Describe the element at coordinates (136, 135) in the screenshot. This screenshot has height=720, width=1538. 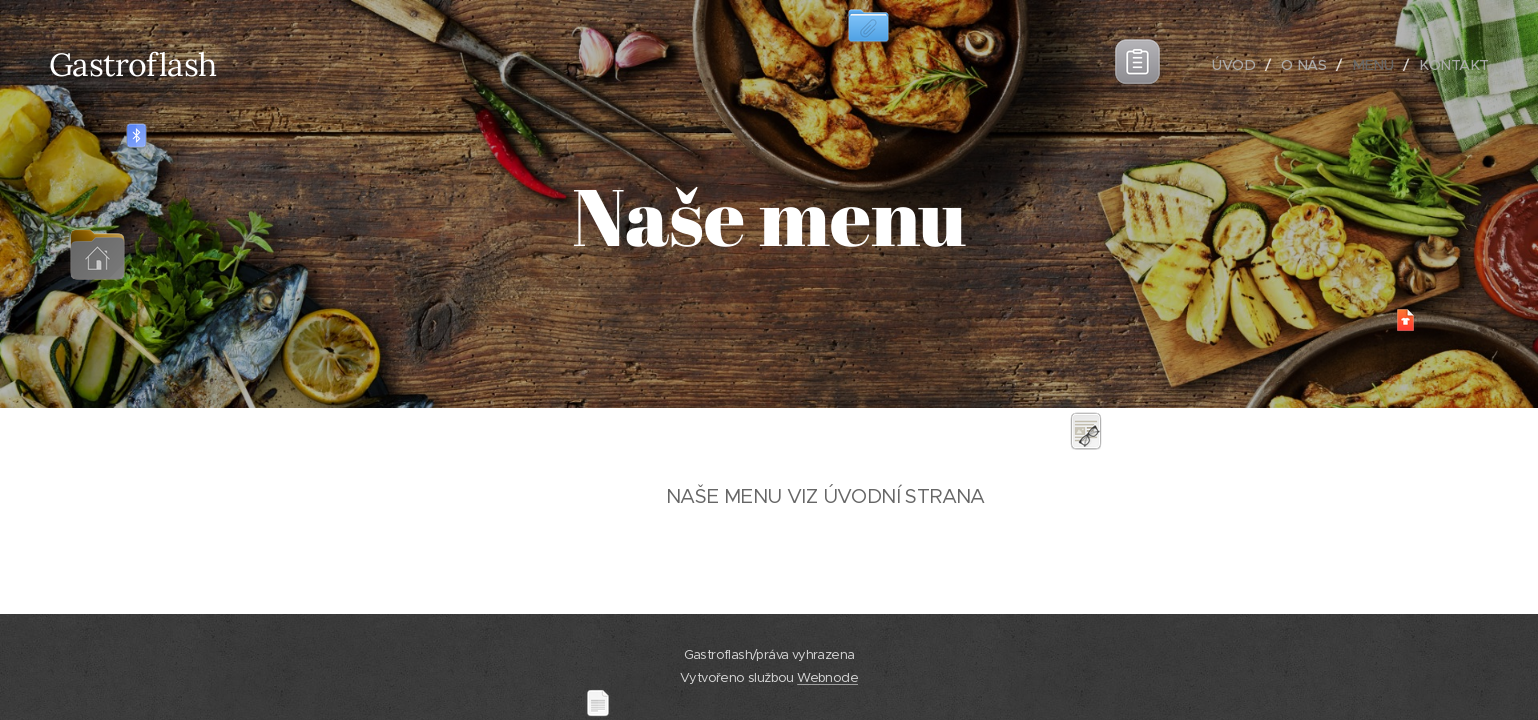
I see `access bluetooth settings` at that location.